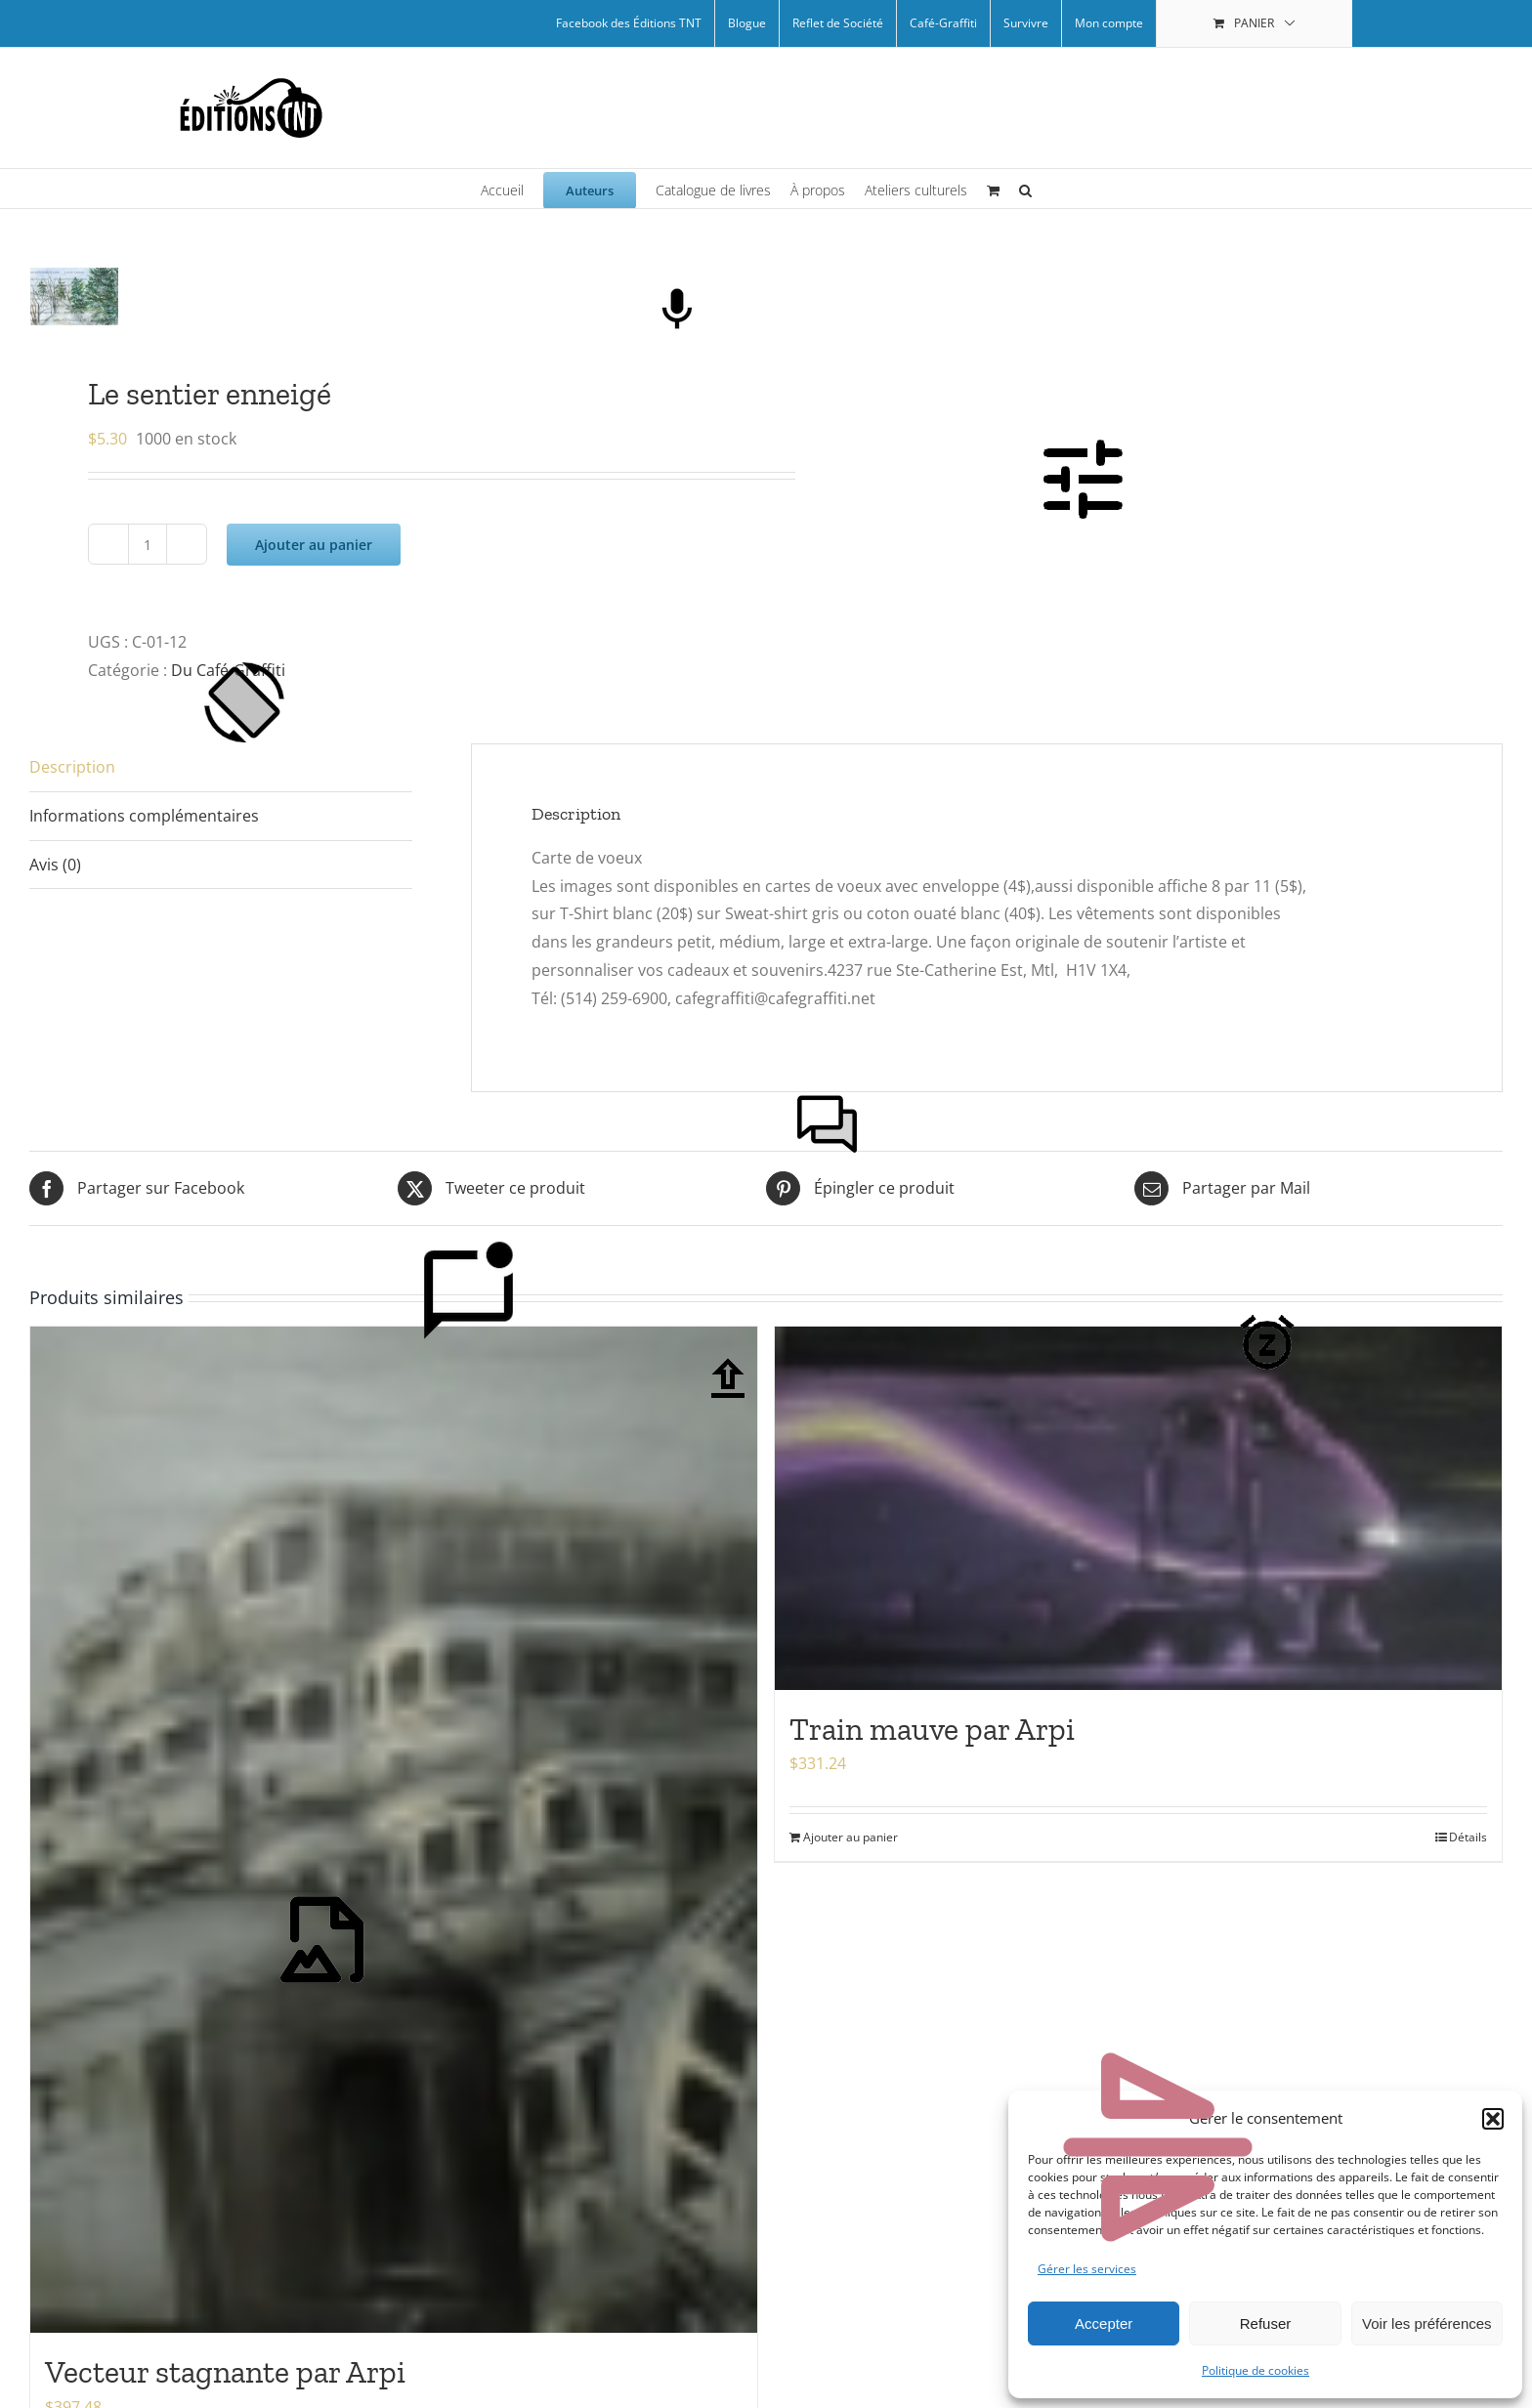  What do you see at coordinates (827, 1122) in the screenshot?
I see `open your messages or conversations` at bounding box center [827, 1122].